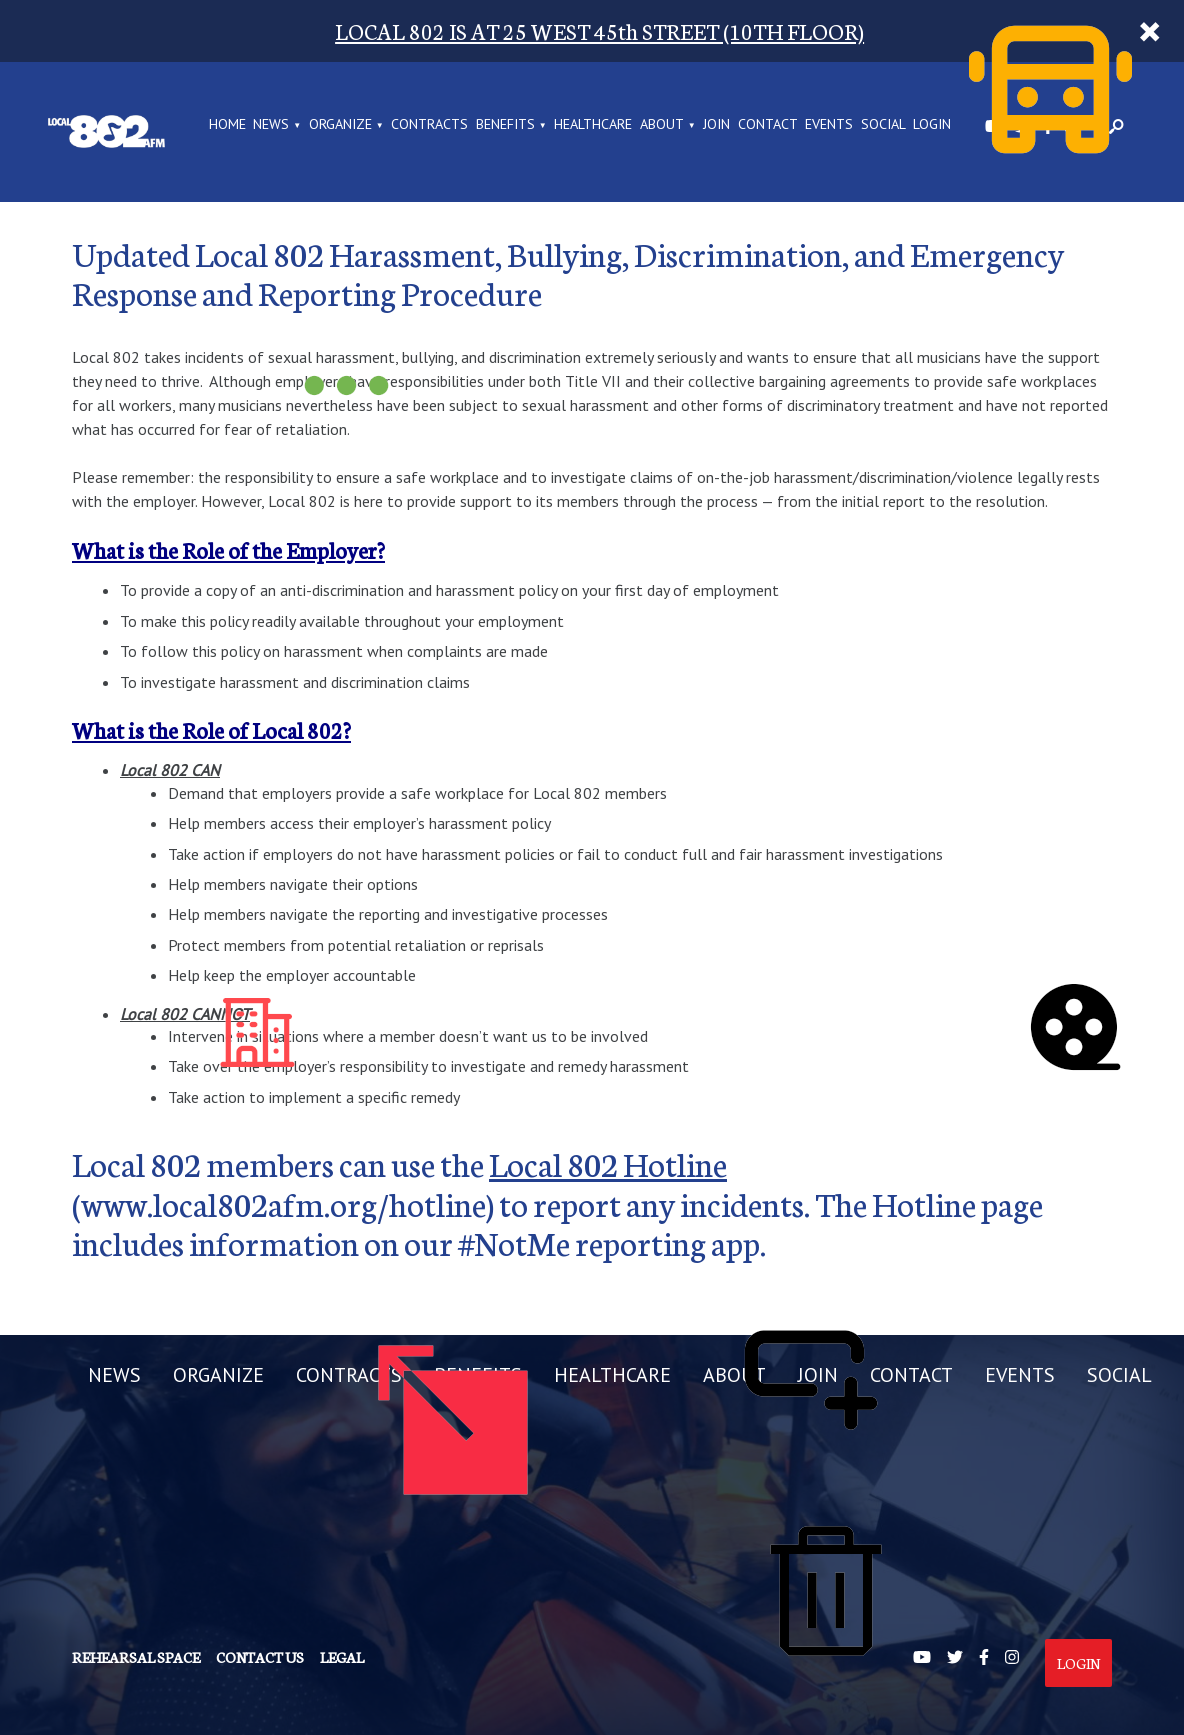  I want to click on access more options or actions, so click(346, 385).